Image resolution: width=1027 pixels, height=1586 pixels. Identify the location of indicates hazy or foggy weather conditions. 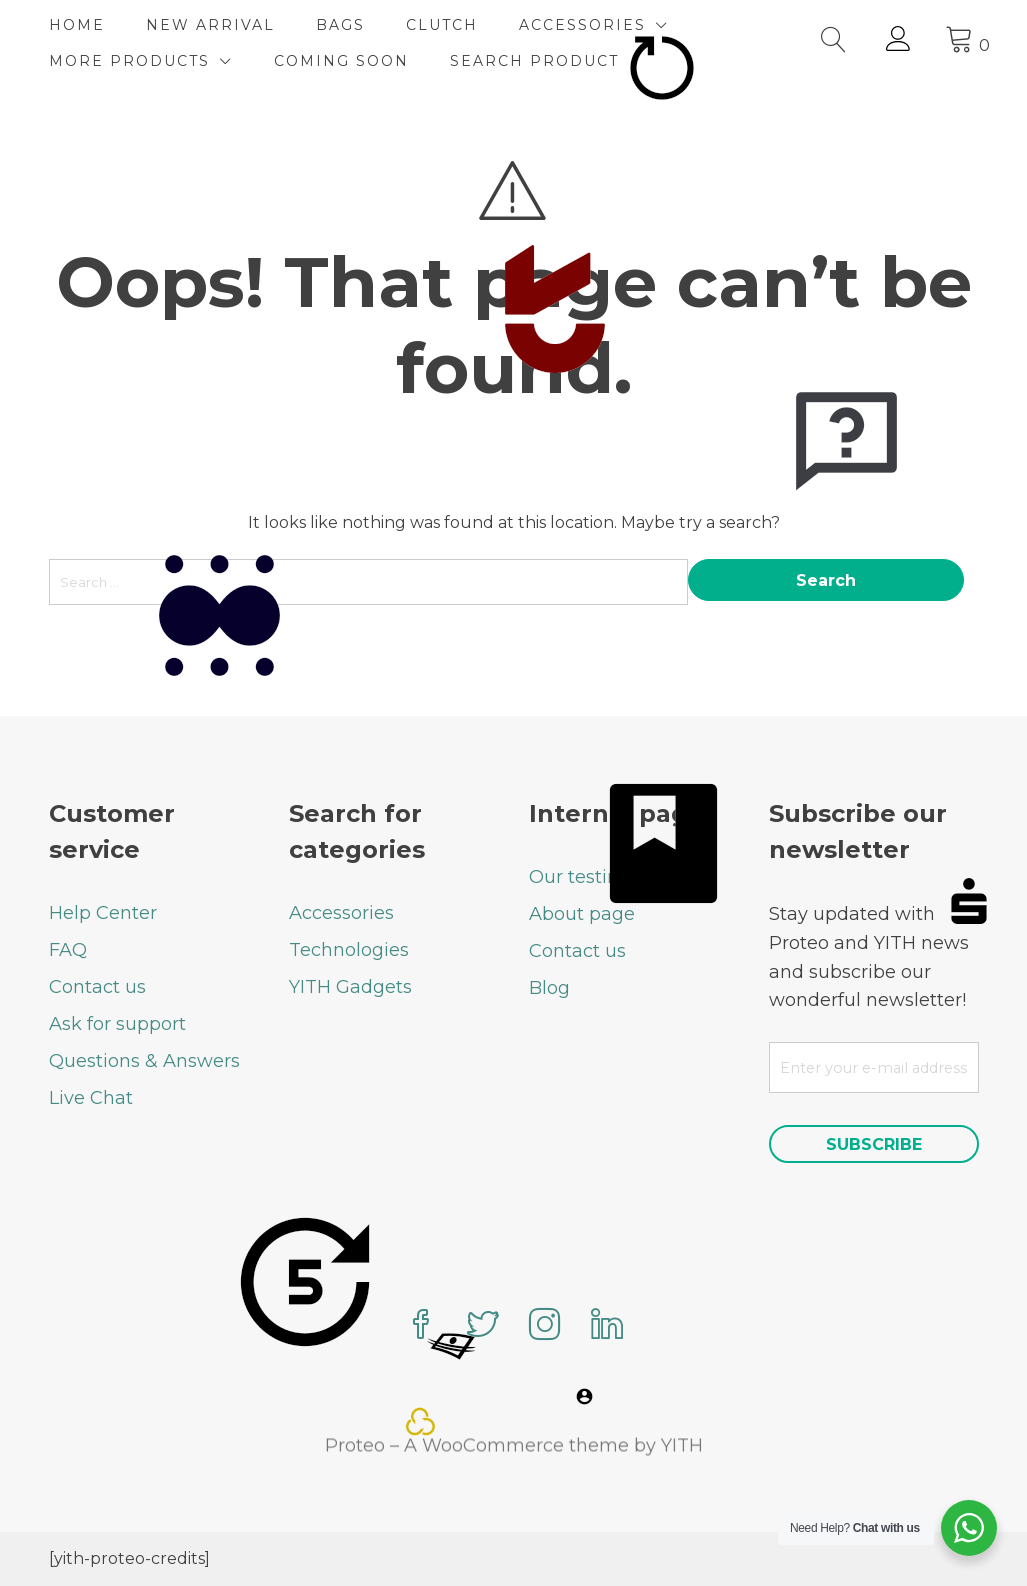
(219, 615).